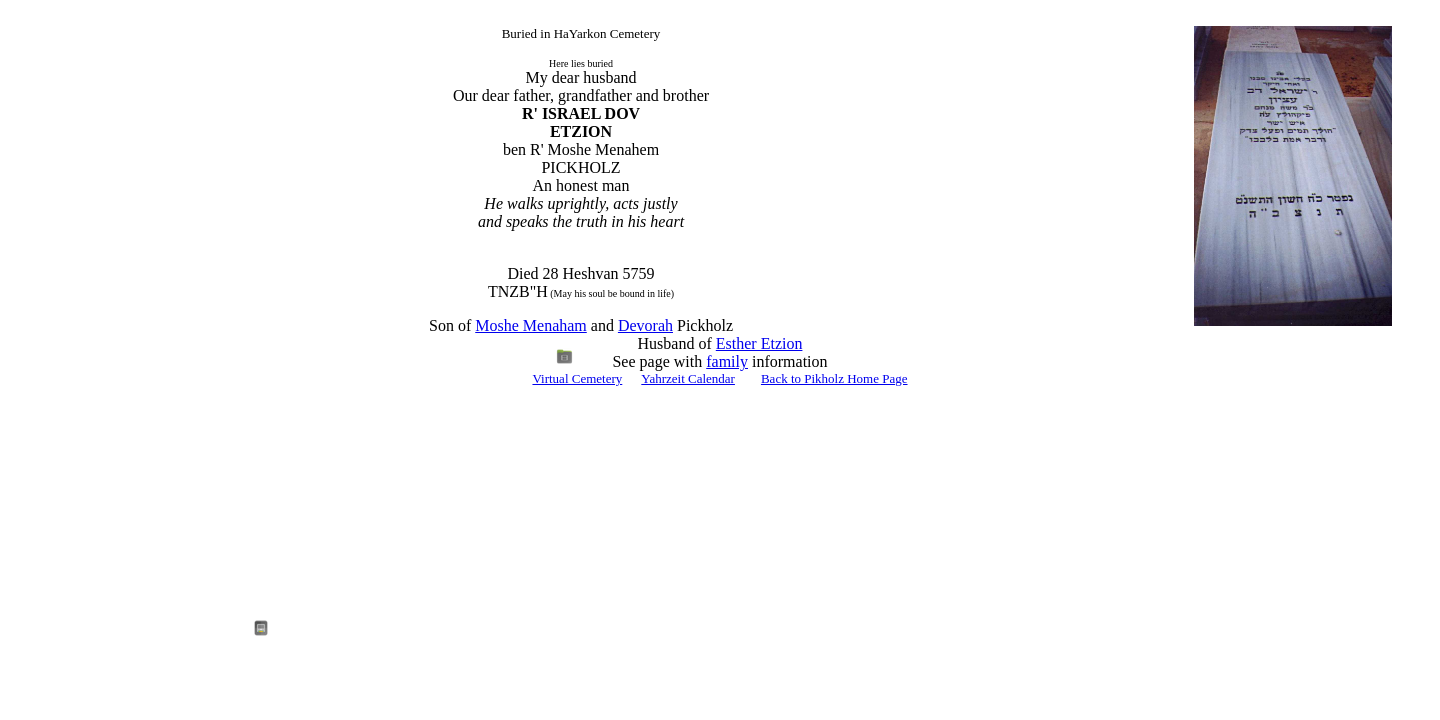 Image resolution: width=1440 pixels, height=720 pixels. What do you see at coordinates (564, 356) in the screenshot?
I see `open your videos folder` at bounding box center [564, 356].